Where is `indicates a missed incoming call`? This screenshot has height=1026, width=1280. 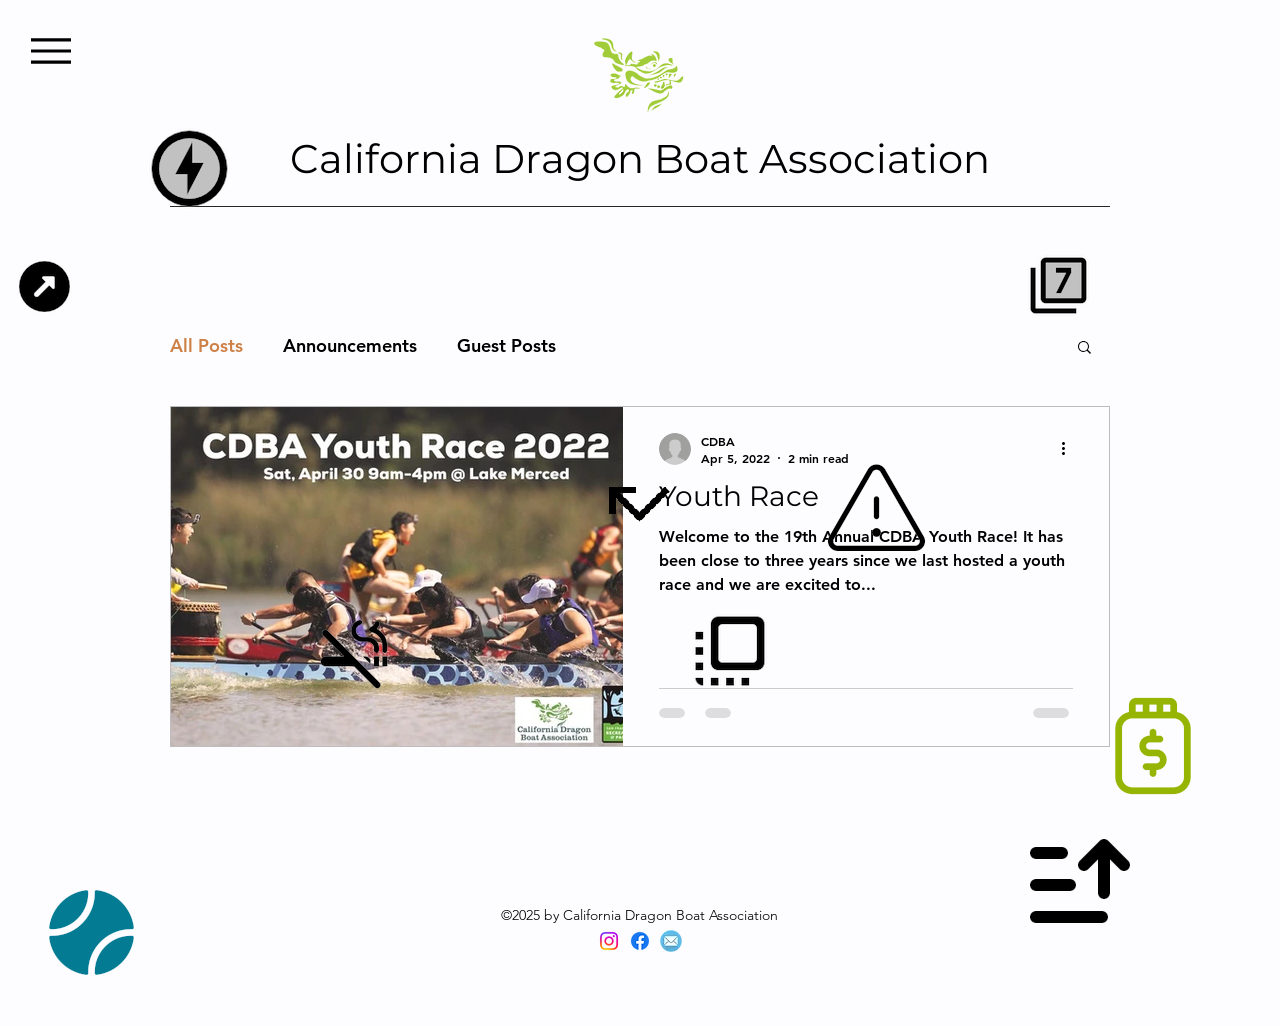 indicates a missed incoming call is located at coordinates (639, 503).